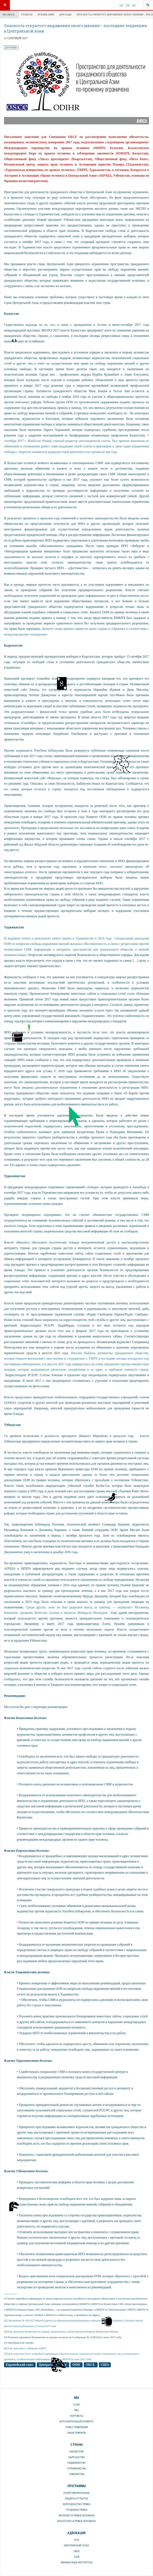  What do you see at coordinates (29, 1028) in the screenshot?
I see `select ice pop or popsicle treat` at bounding box center [29, 1028].